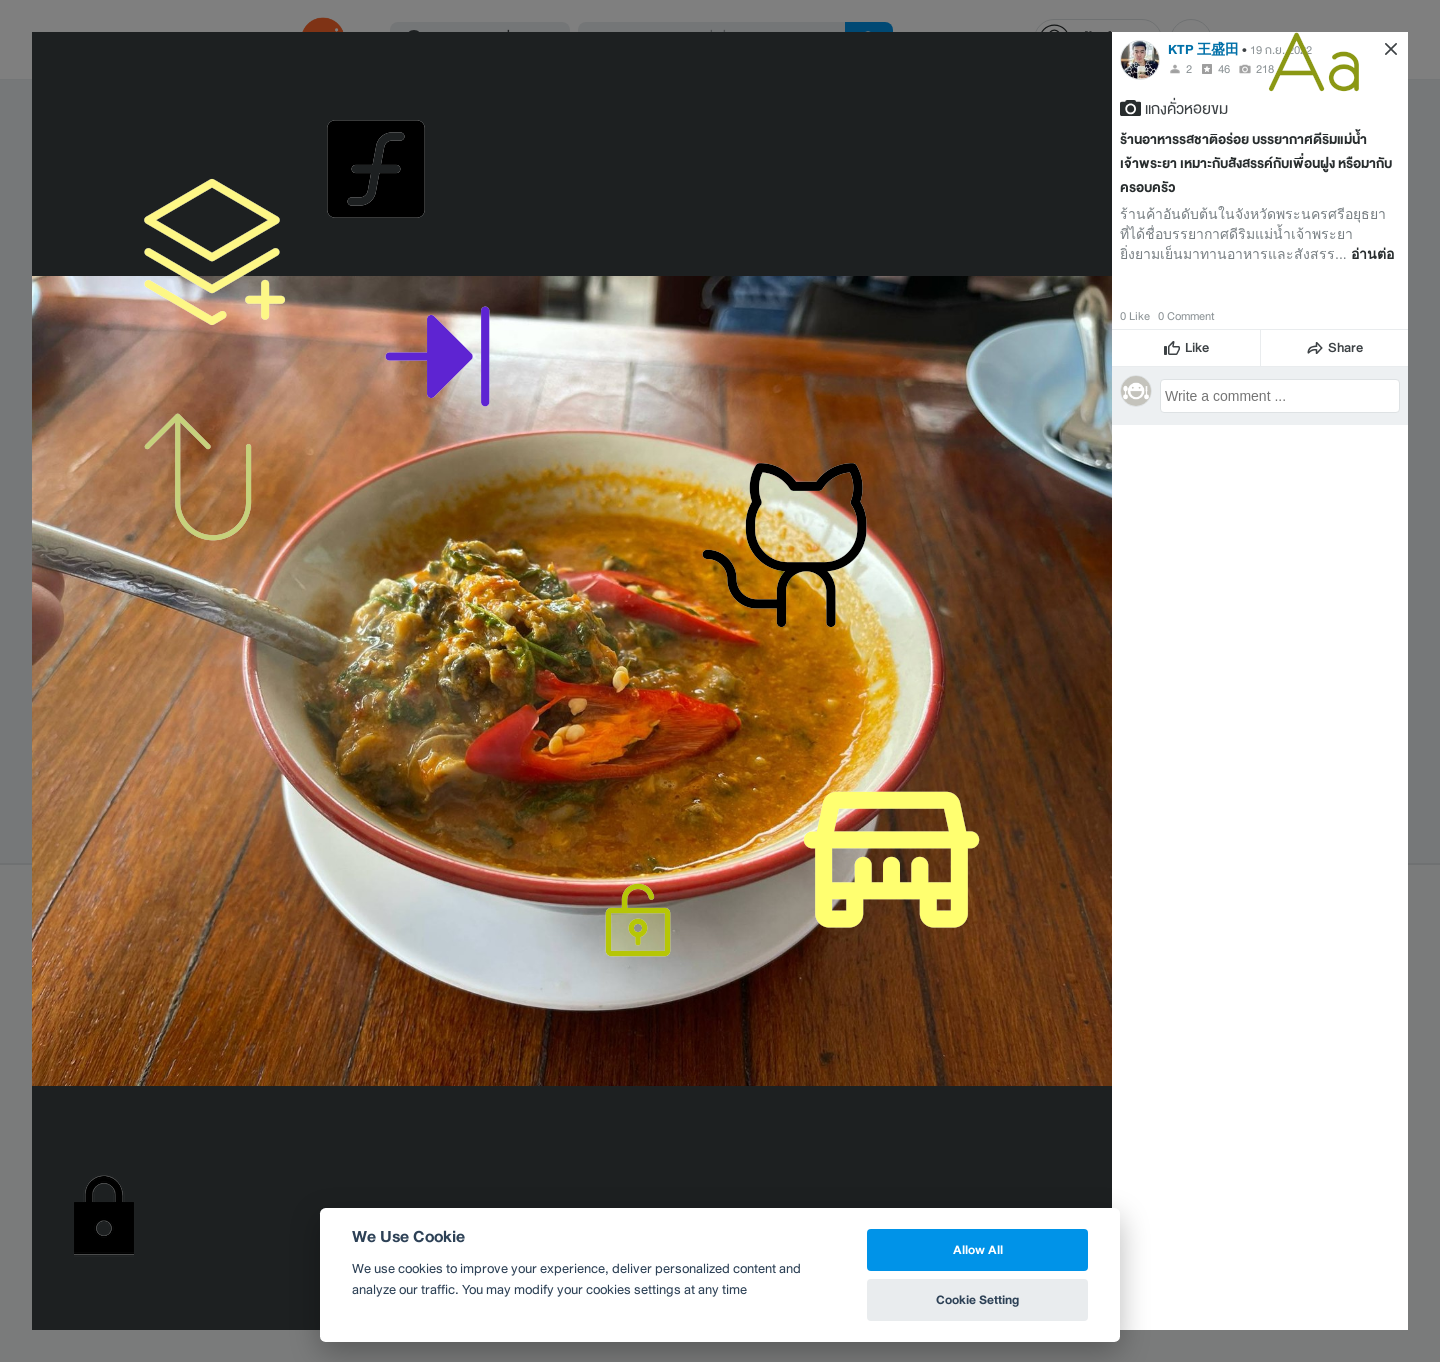 The width and height of the screenshot is (1440, 1362). I want to click on adjust font or text size settings, so click(1315, 63).